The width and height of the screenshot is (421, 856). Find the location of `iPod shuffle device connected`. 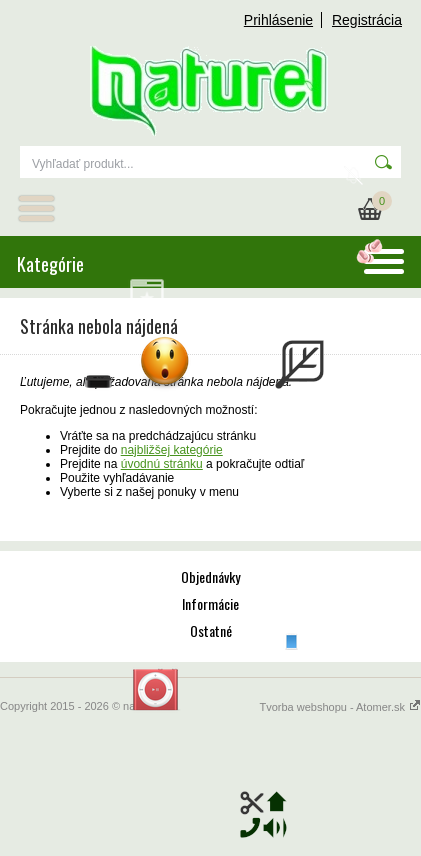

iPod shuffle device connected is located at coordinates (155, 689).